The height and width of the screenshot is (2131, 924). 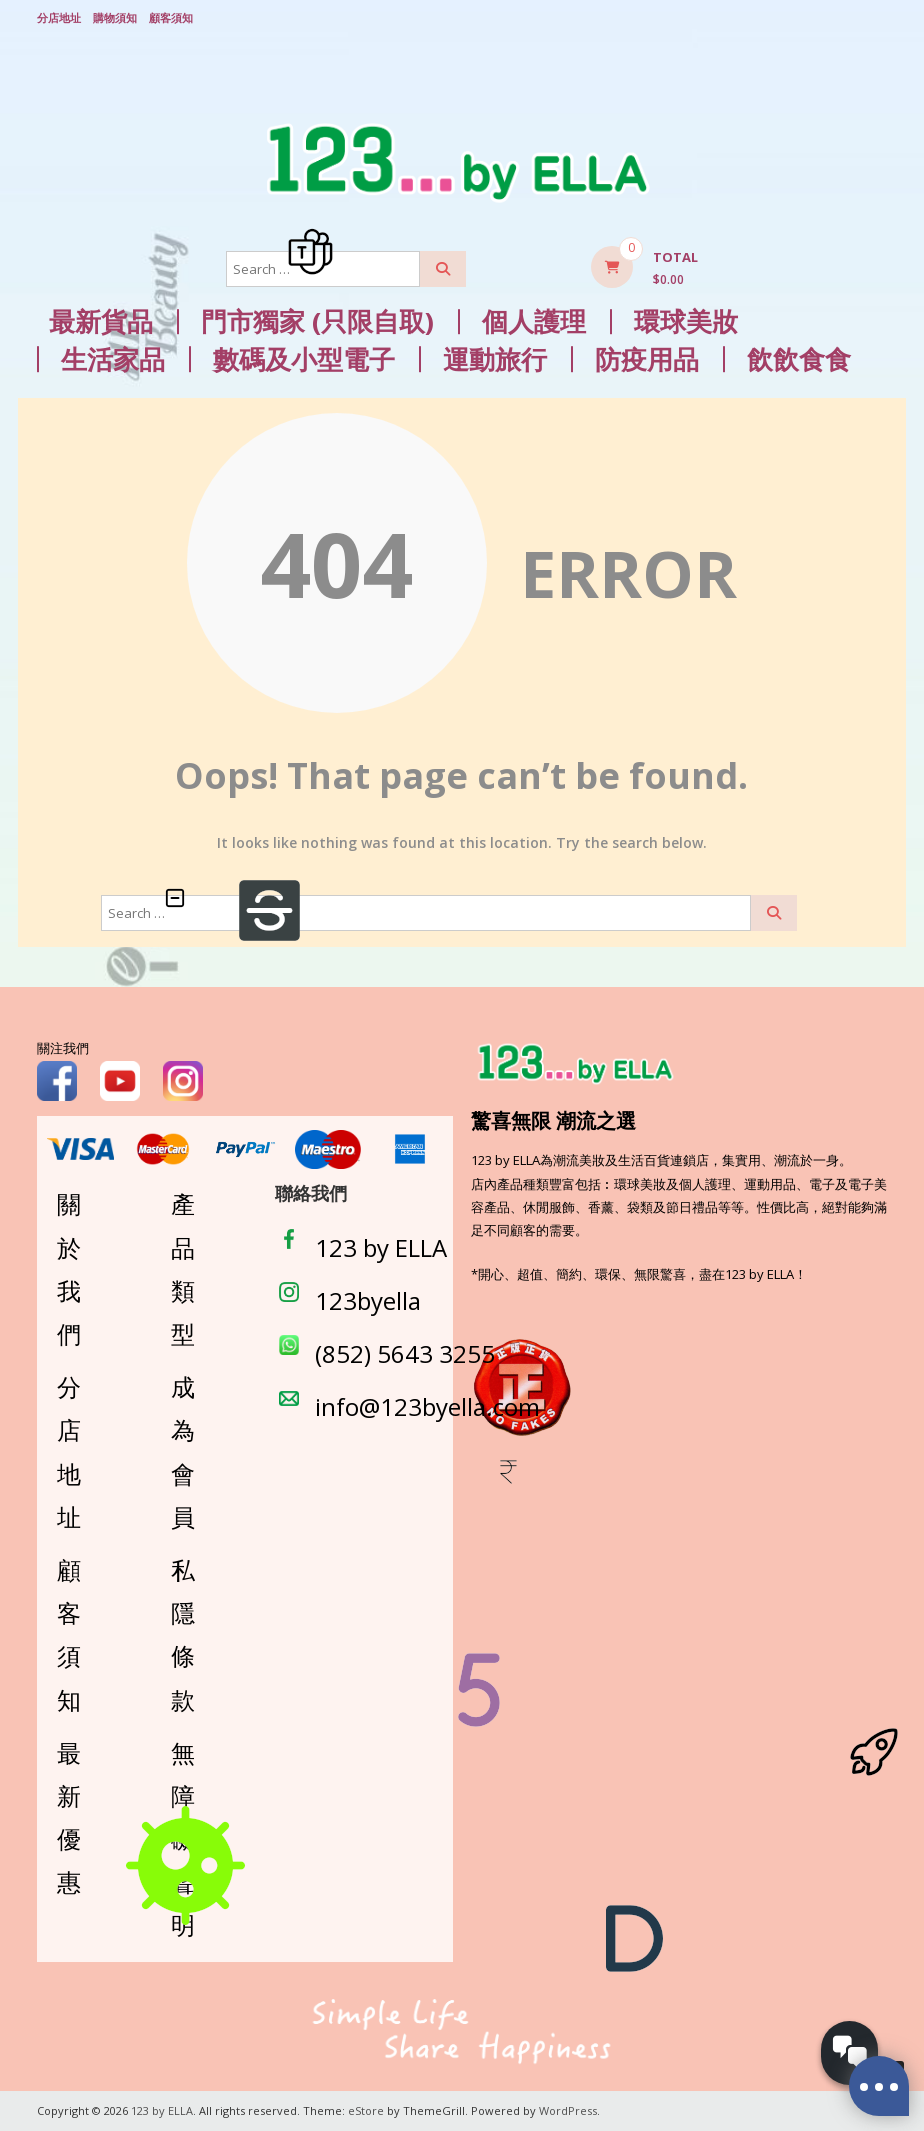 What do you see at coordinates (175, 898) in the screenshot?
I see `remove item from list or selection` at bounding box center [175, 898].